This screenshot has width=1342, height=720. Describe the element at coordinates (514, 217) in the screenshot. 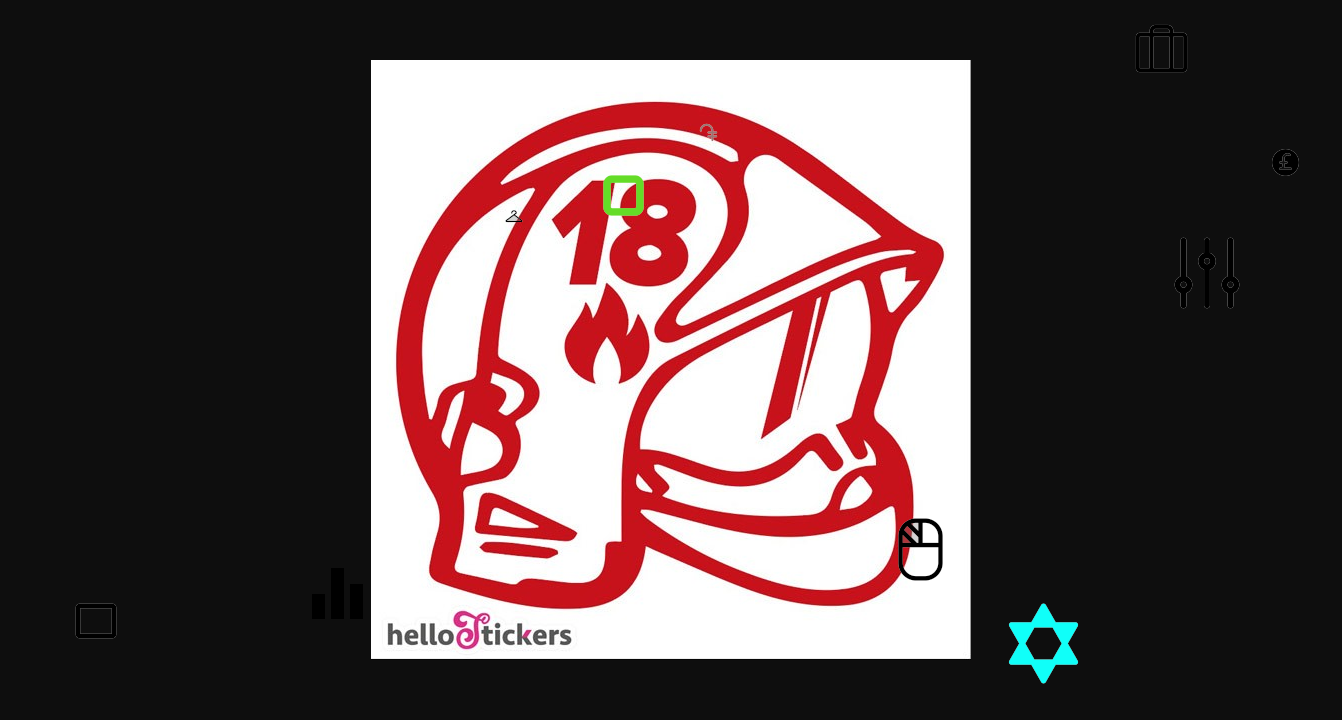

I see `access wardrobe or clothing options` at that location.